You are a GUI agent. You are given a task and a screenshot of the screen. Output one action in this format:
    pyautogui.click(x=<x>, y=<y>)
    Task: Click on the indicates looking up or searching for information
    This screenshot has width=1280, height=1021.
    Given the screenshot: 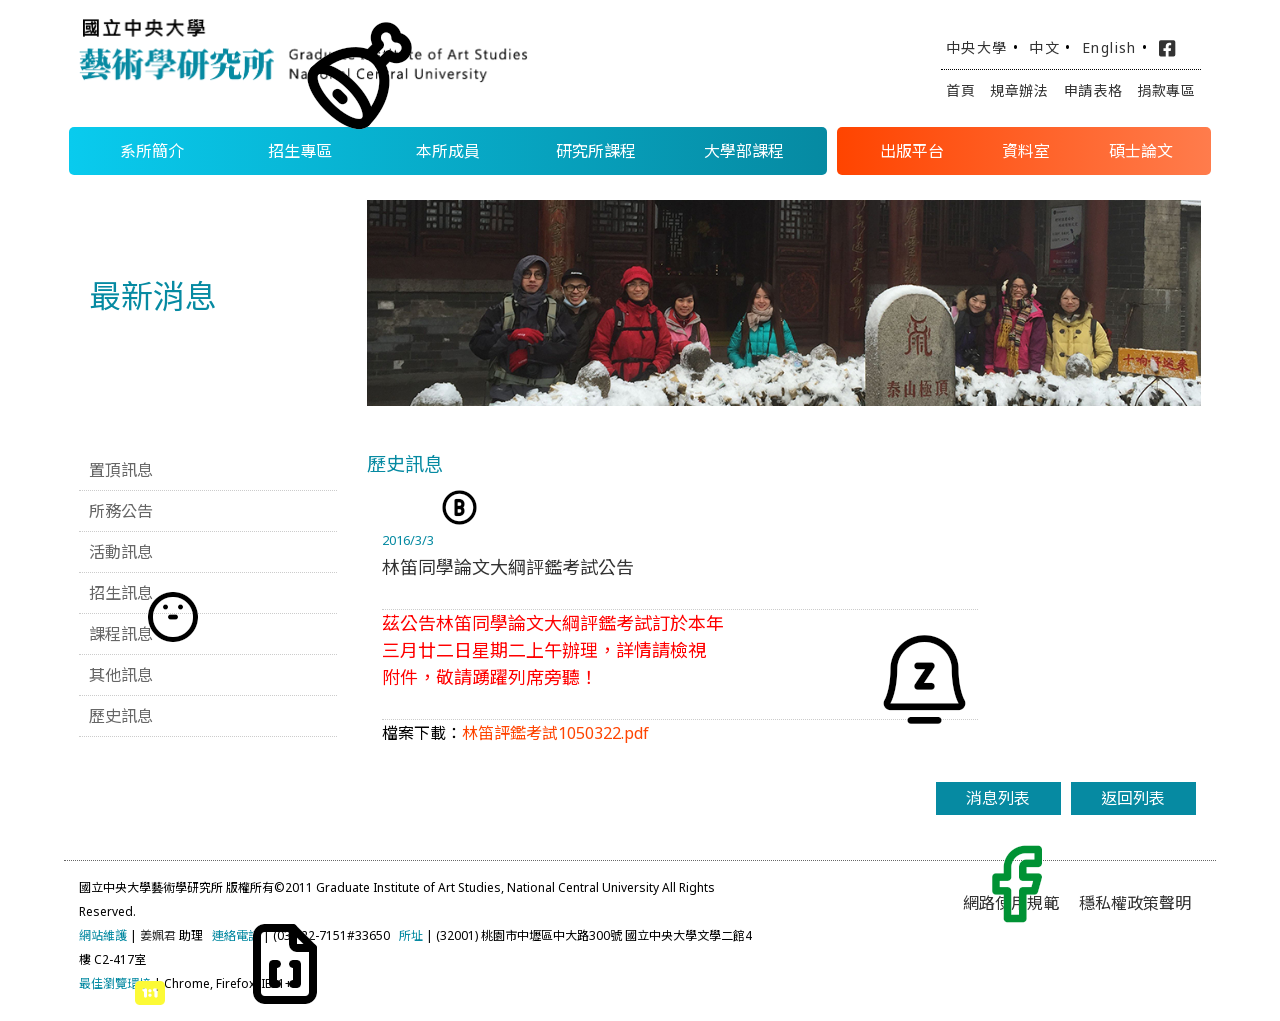 What is the action you would take?
    pyautogui.click(x=173, y=617)
    